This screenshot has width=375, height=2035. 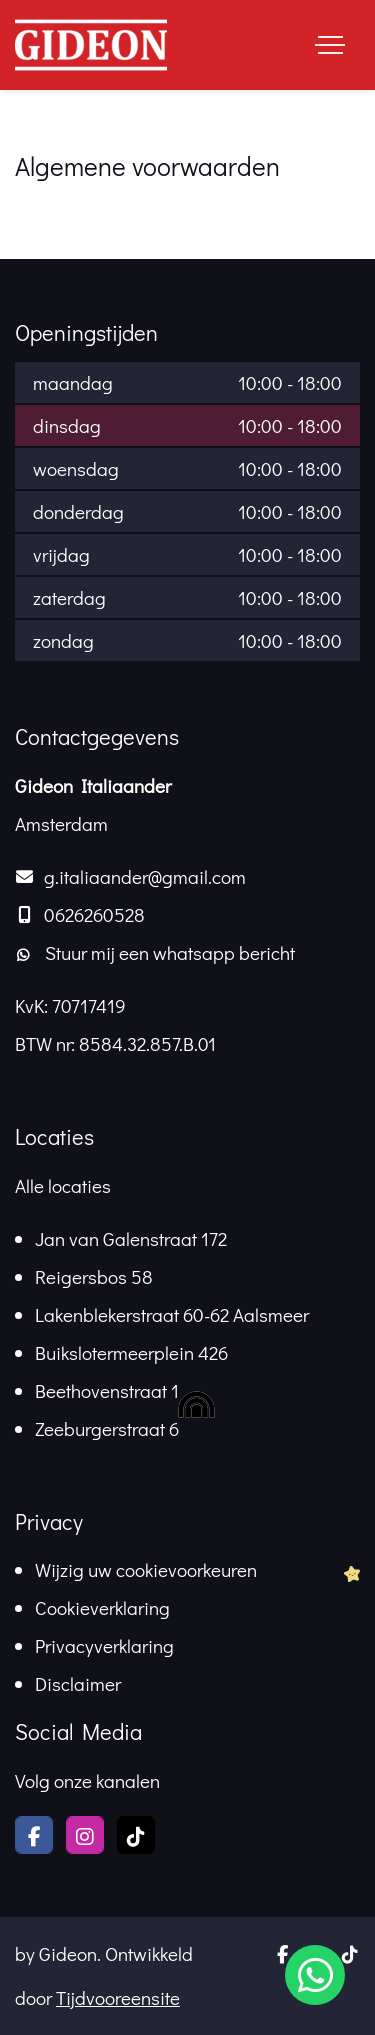 I want to click on gleam programming language logo, so click(x=352, y=1574).